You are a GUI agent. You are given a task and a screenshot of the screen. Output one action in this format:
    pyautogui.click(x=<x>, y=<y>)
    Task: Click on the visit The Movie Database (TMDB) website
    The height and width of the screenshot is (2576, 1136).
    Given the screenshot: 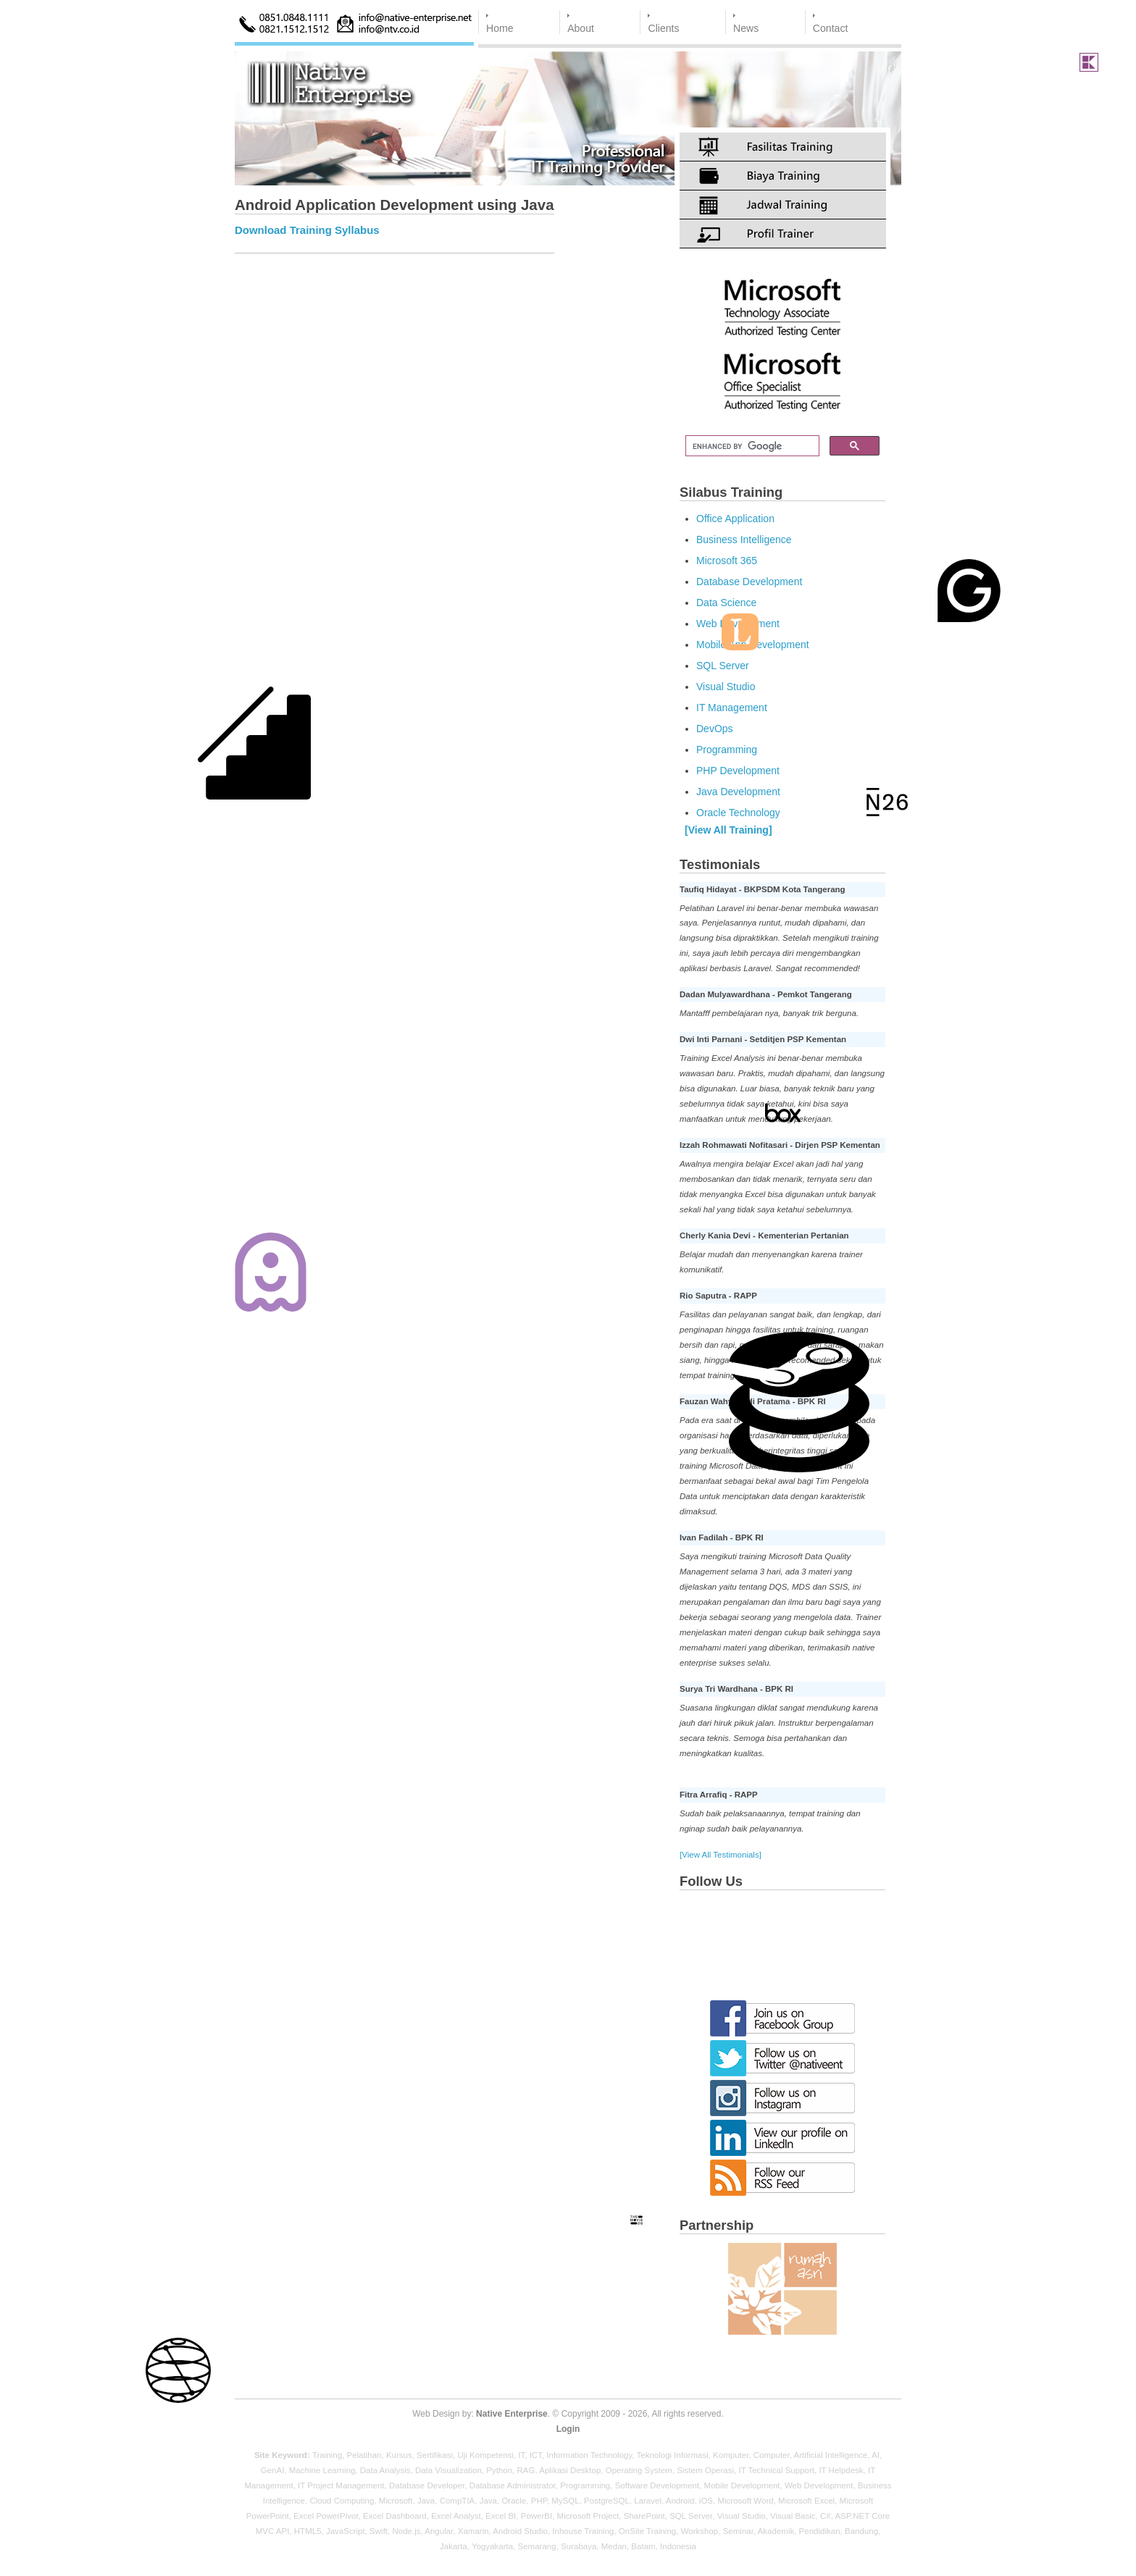 What is the action you would take?
    pyautogui.click(x=636, y=2220)
    